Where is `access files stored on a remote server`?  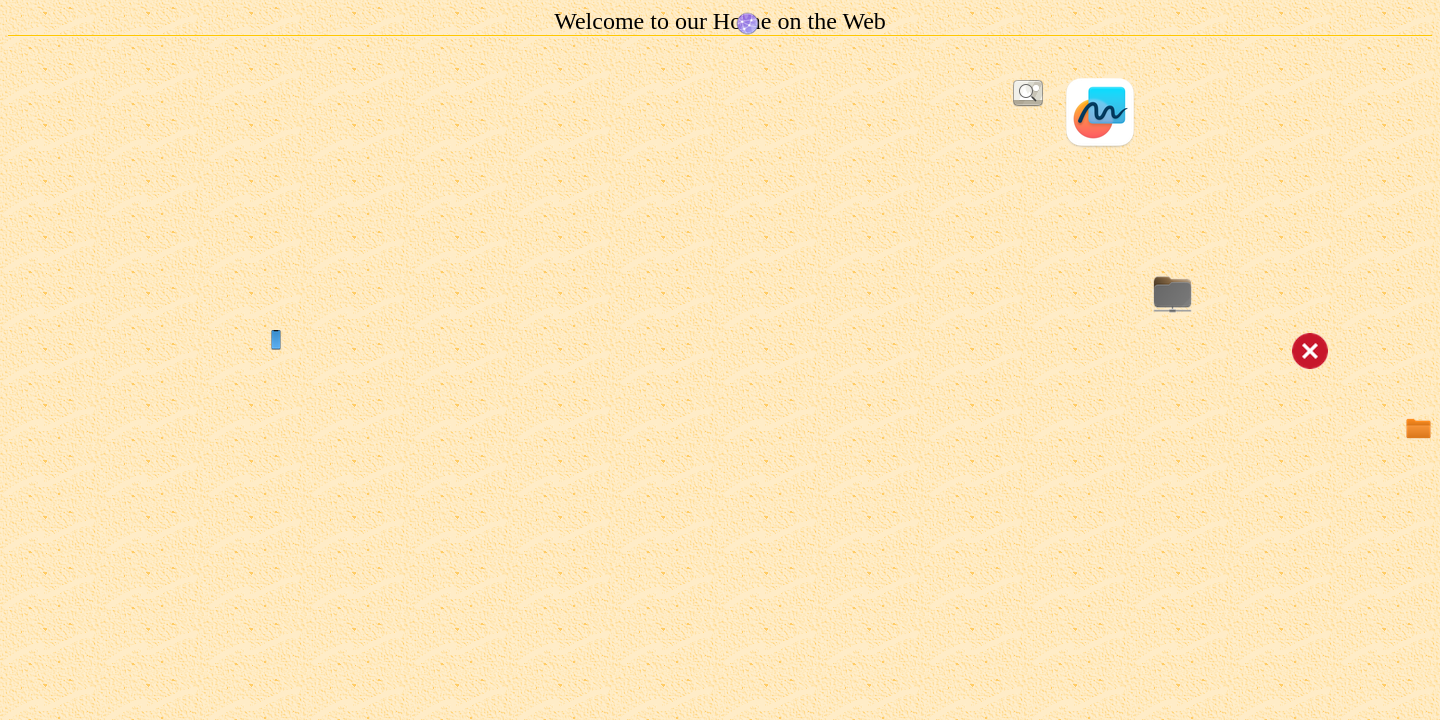 access files stored on a remote server is located at coordinates (1172, 293).